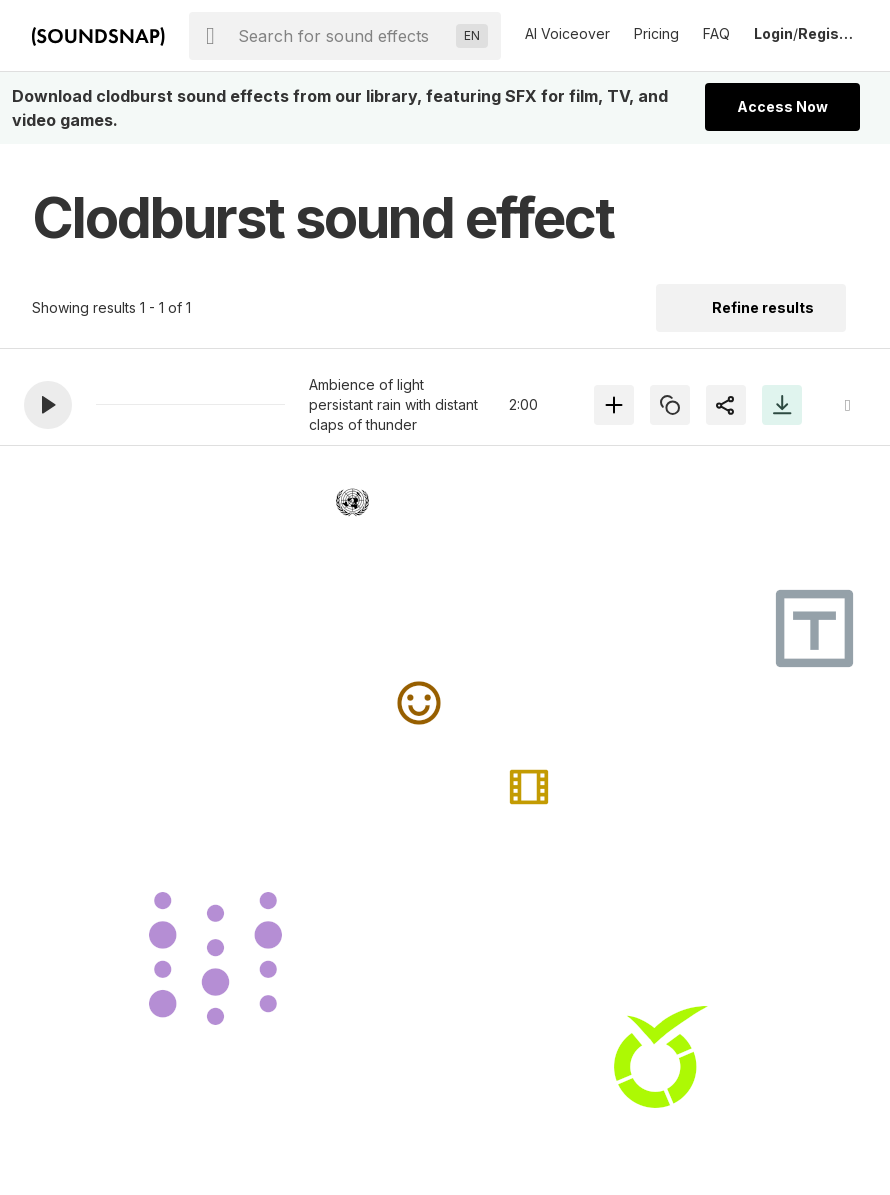 The image size is (890, 1195). What do you see at coordinates (352, 502) in the screenshot?
I see `united nations official logo` at bounding box center [352, 502].